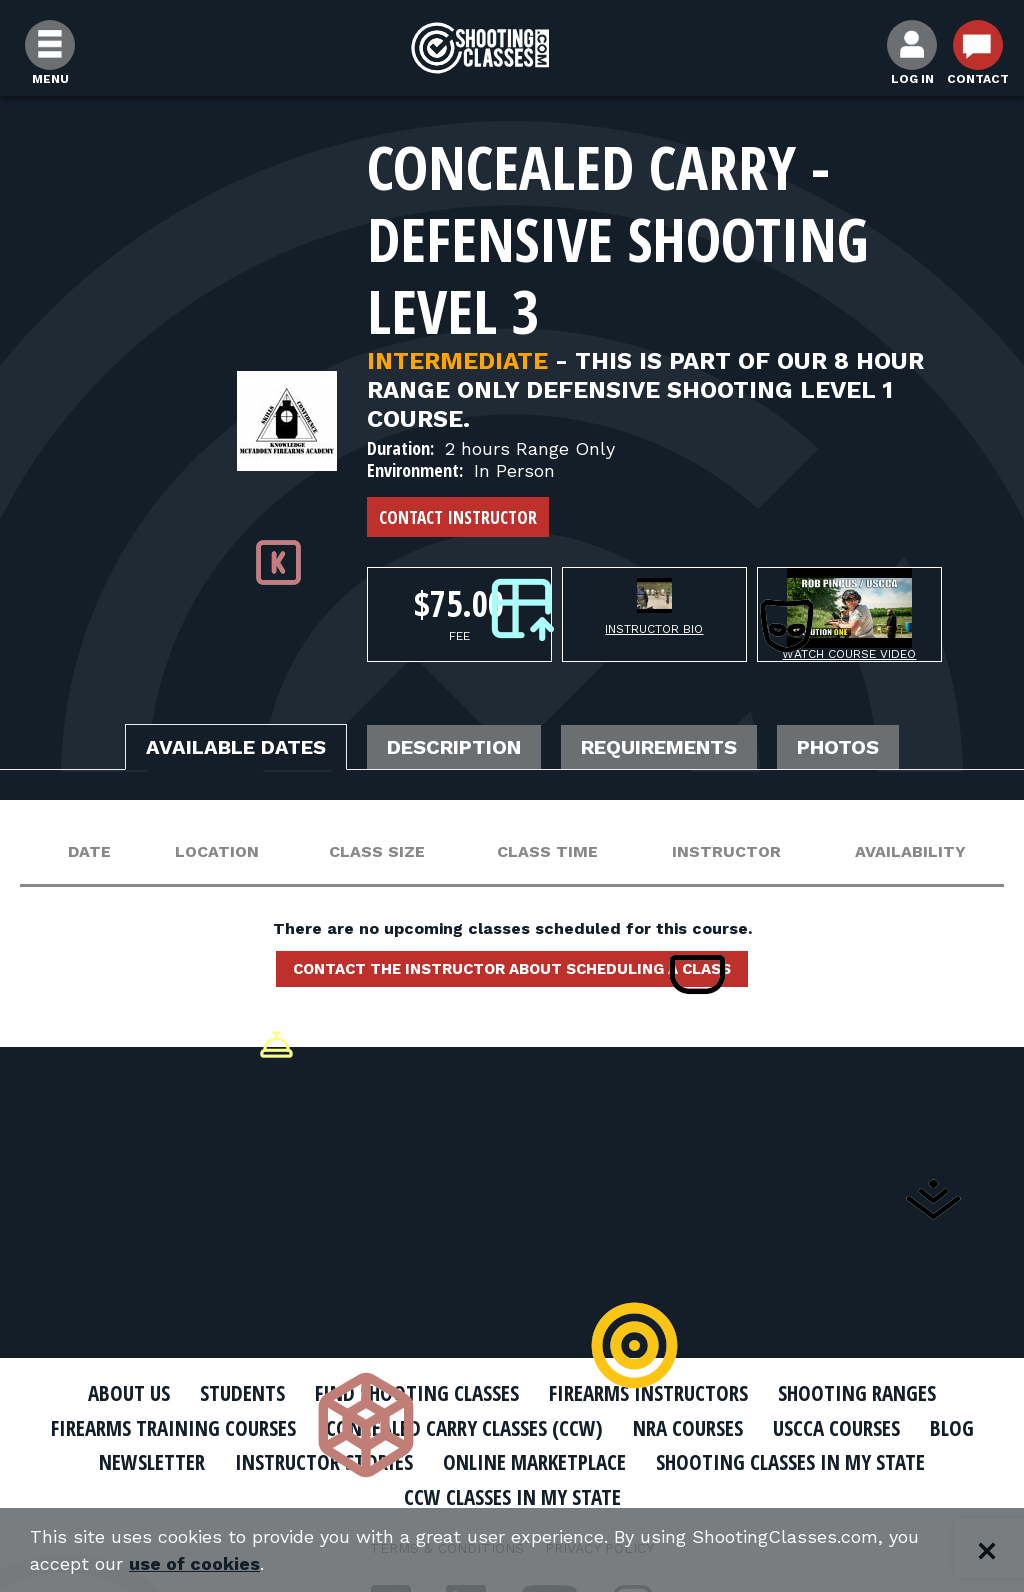 This screenshot has height=1592, width=1024. What do you see at coordinates (787, 626) in the screenshot?
I see `open the Grindr app` at bounding box center [787, 626].